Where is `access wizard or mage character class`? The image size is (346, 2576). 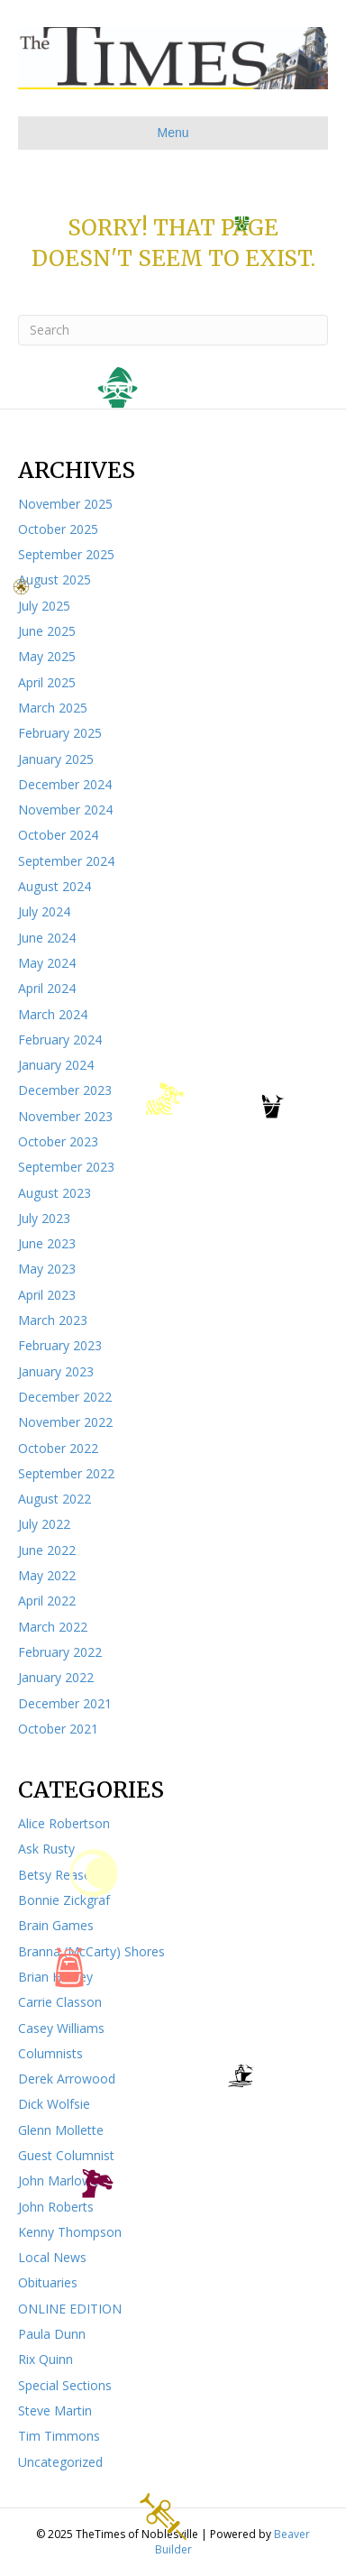
access wizard or mage character class is located at coordinates (117, 387).